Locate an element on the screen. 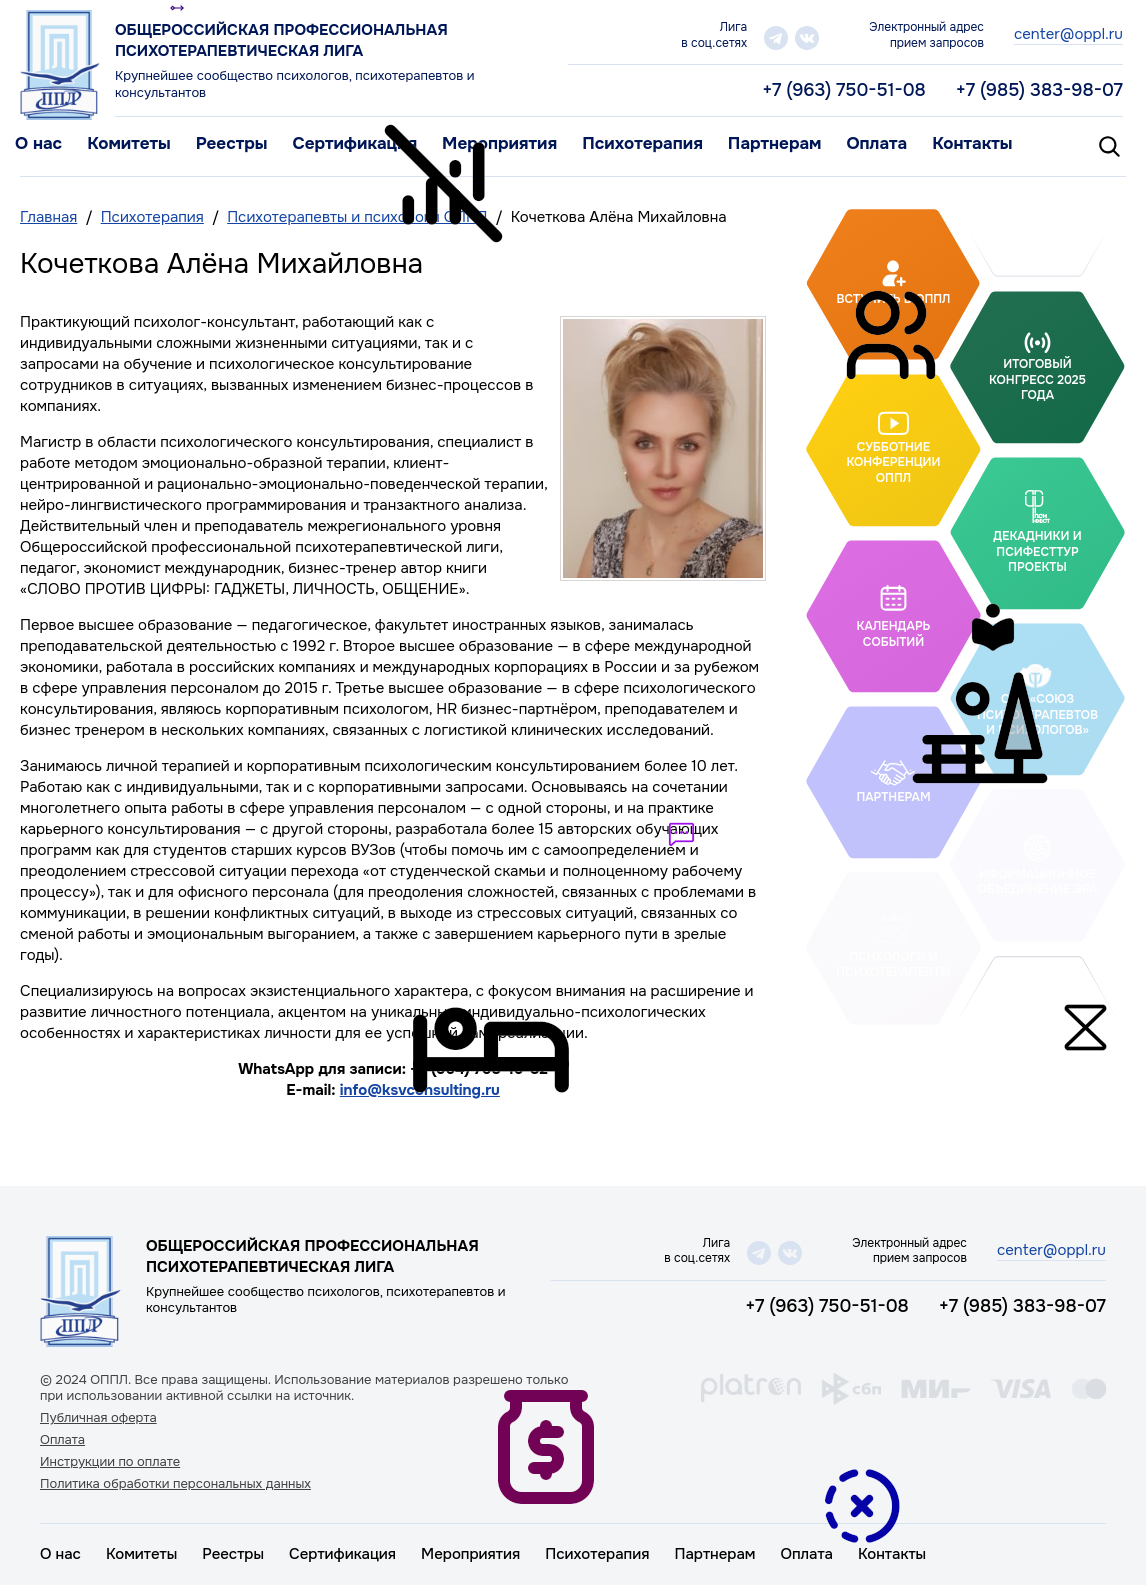 This screenshot has width=1146, height=1585. navigate to the next step or section is located at coordinates (177, 8).